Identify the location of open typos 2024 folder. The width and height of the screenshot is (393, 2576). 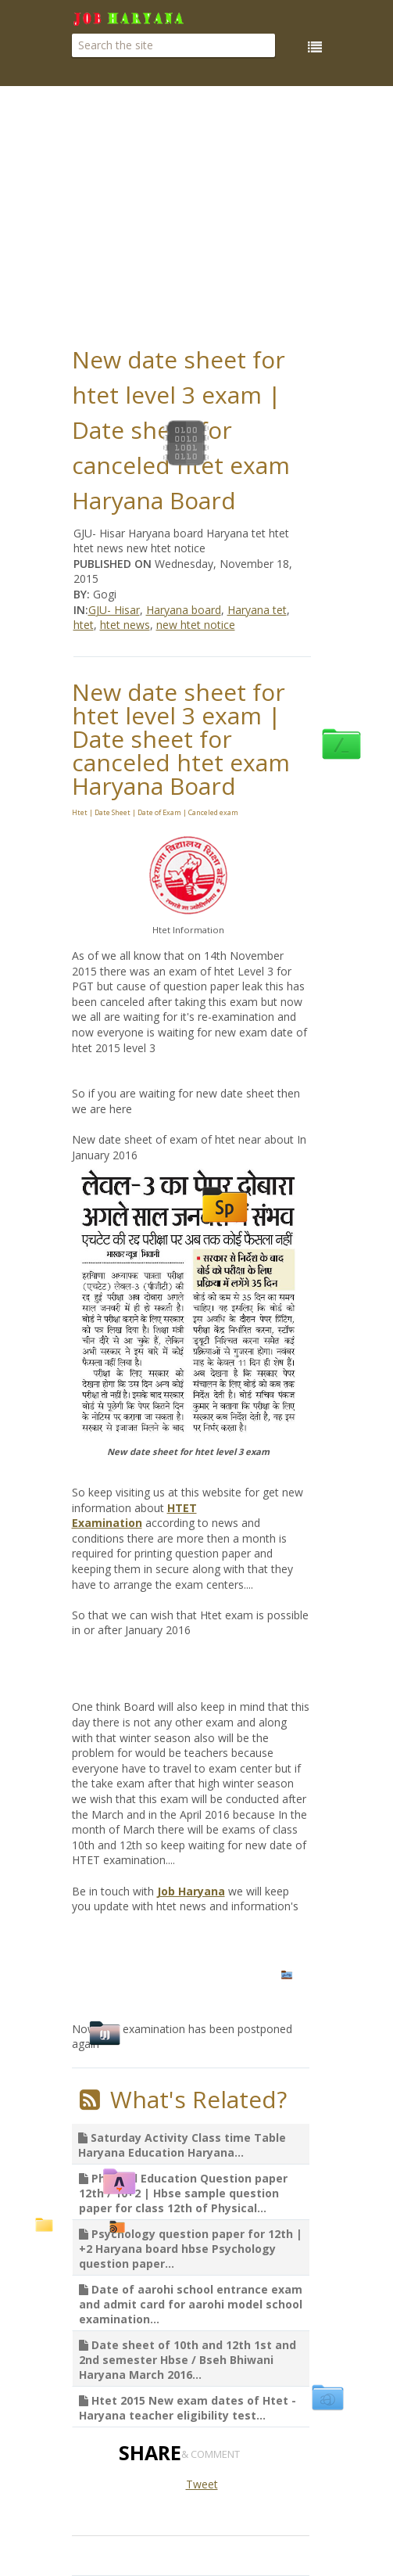
(327, 2397).